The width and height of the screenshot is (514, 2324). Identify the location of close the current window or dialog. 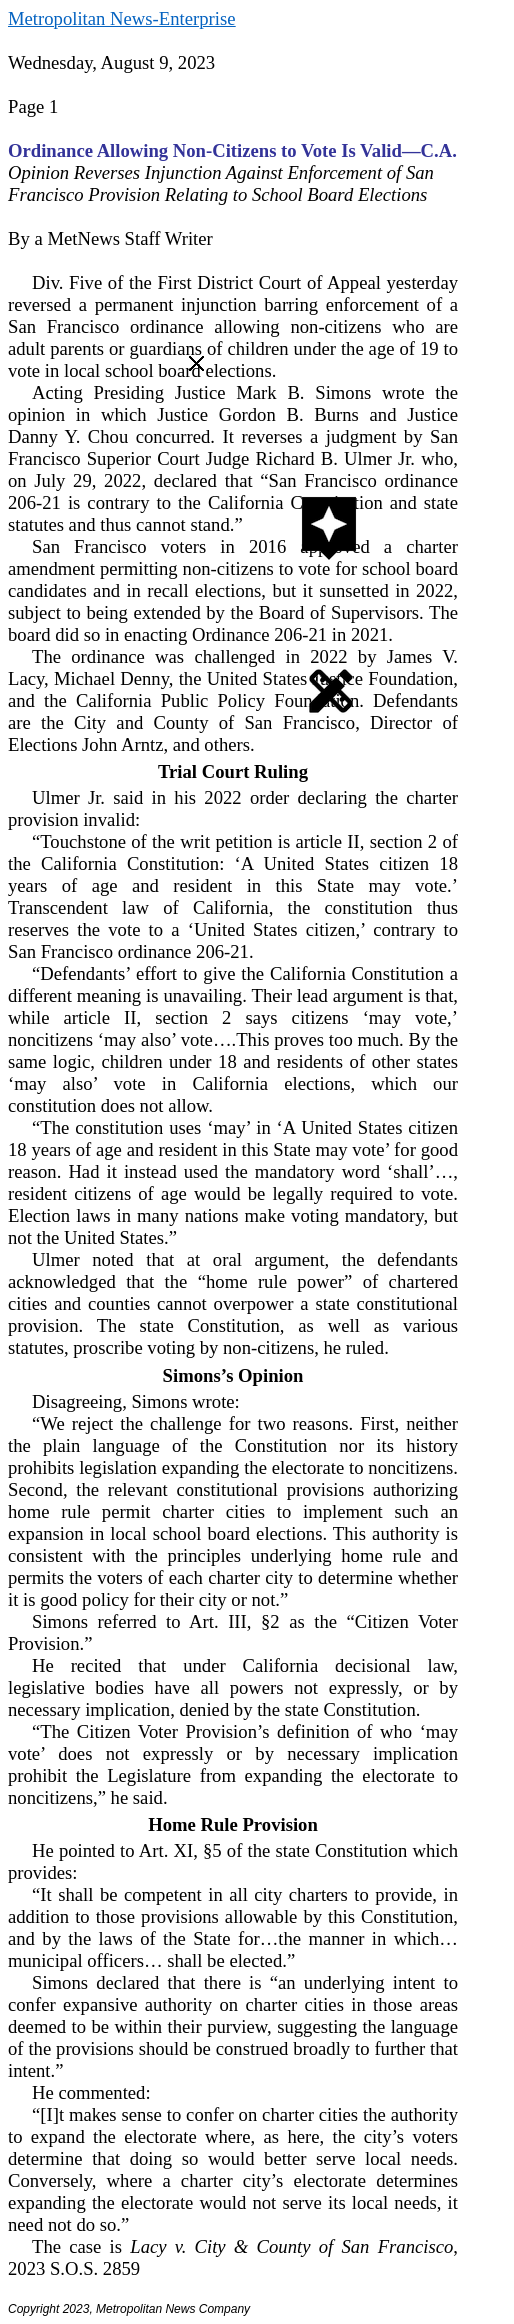
(196, 363).